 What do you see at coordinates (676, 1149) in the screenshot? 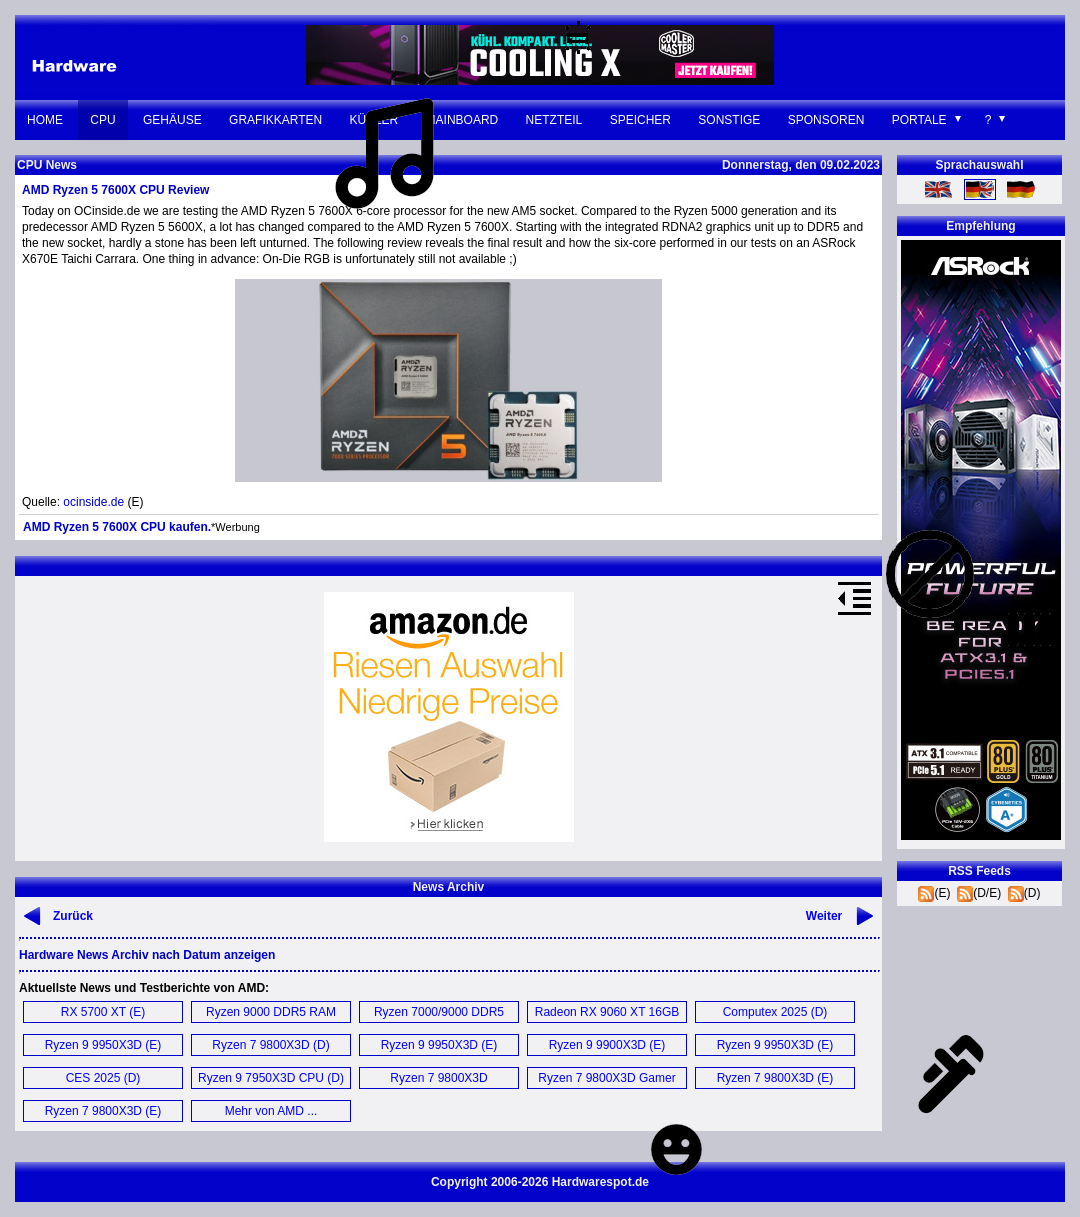
I see `open emoji picker` at bounding box center [676, 1149].